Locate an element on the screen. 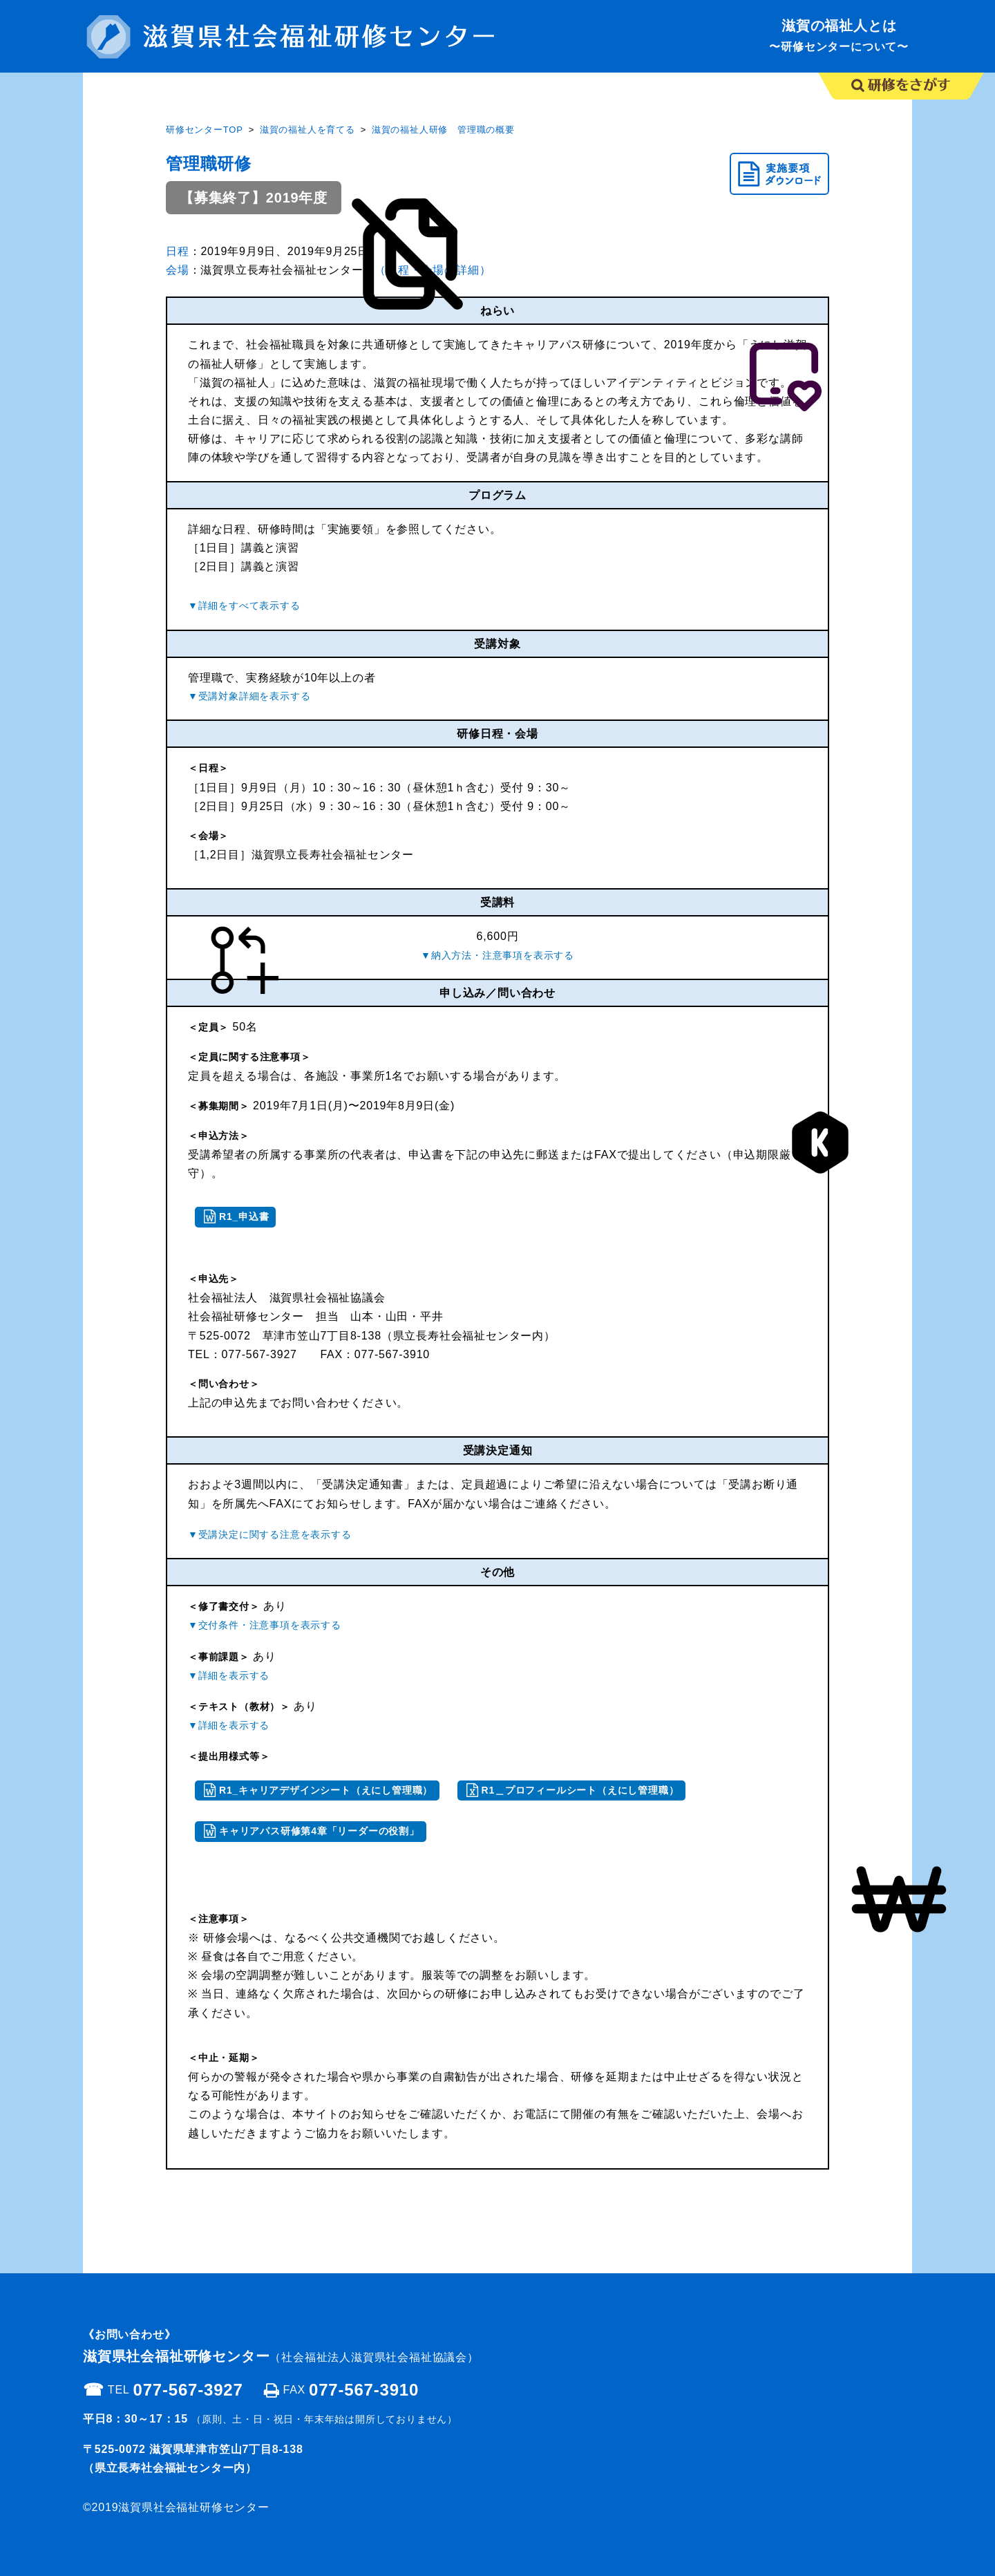  indicates Korean won currency is located at coordinates (899, 1899).